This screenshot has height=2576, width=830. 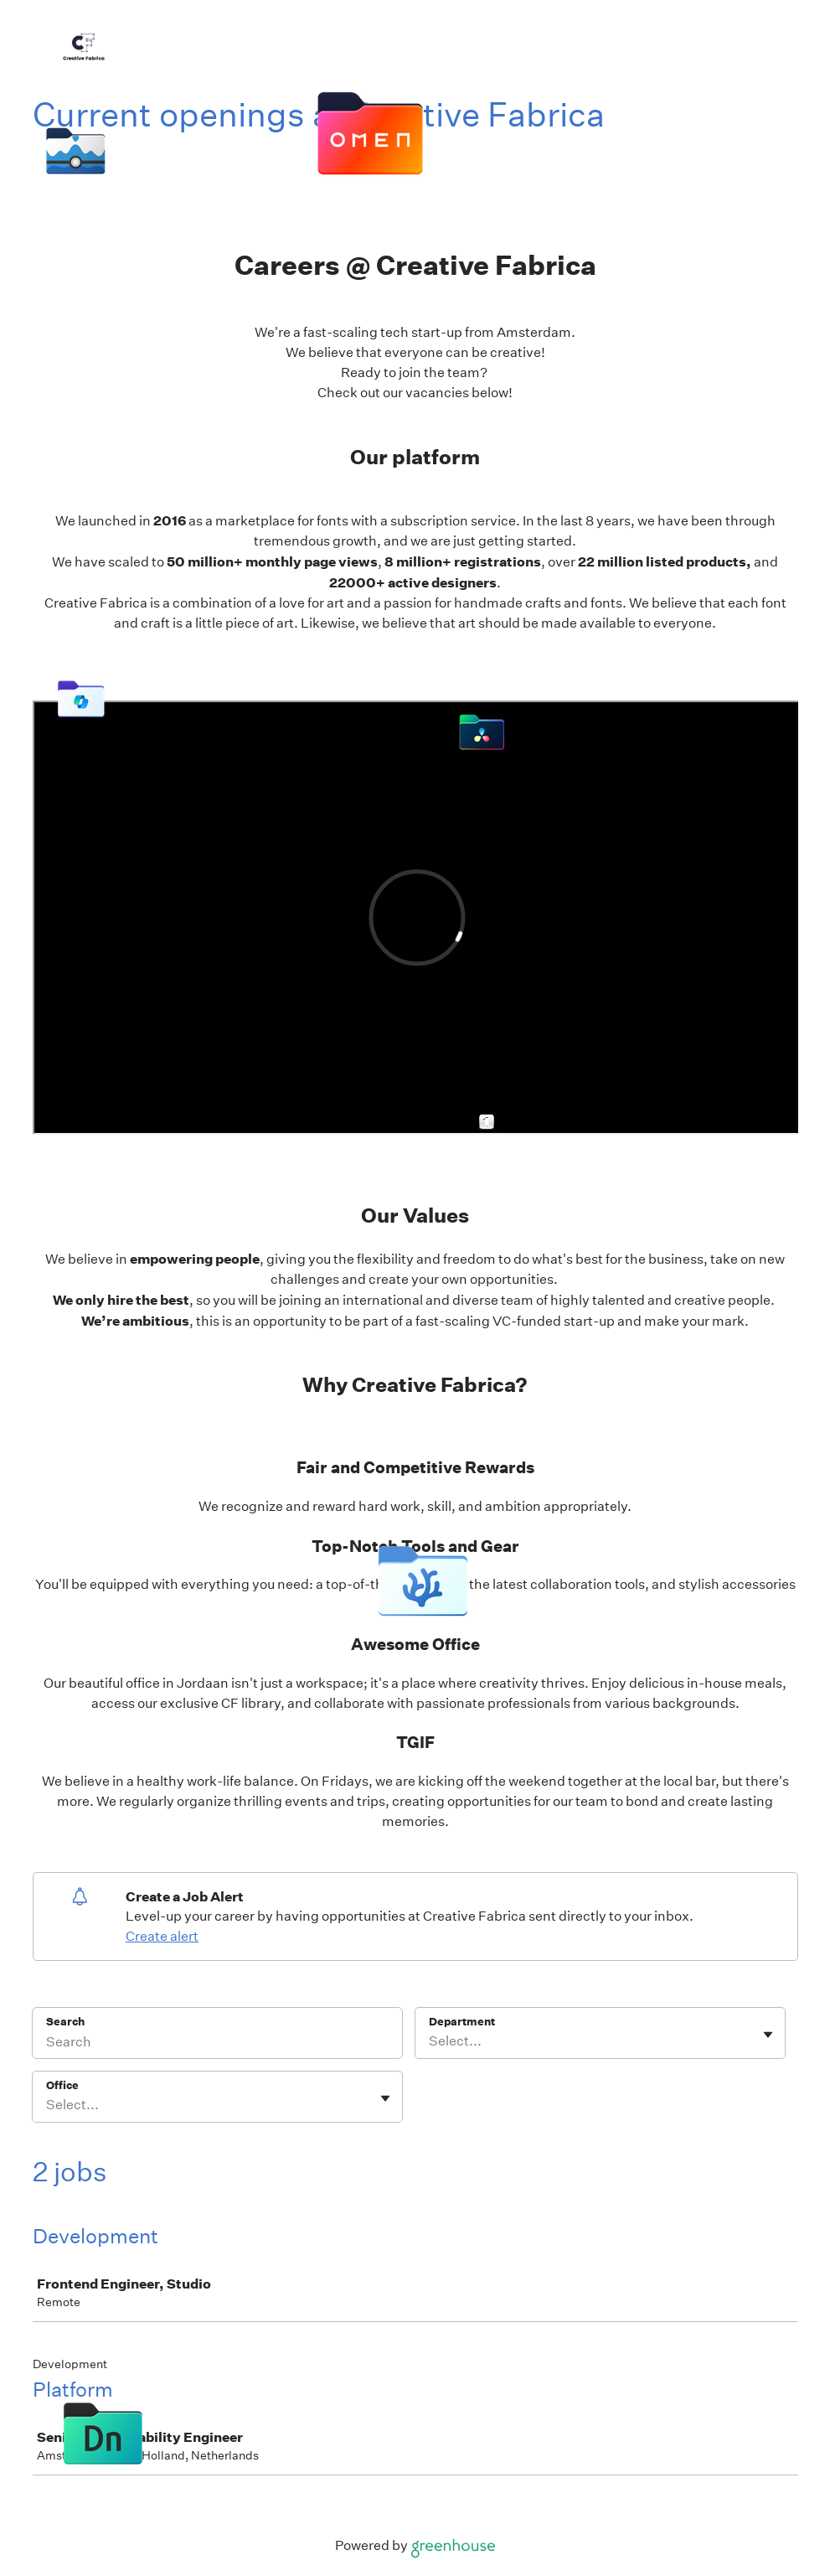 I want to click on reset zoom to 100% or original size, so click(x=487, y=1121).